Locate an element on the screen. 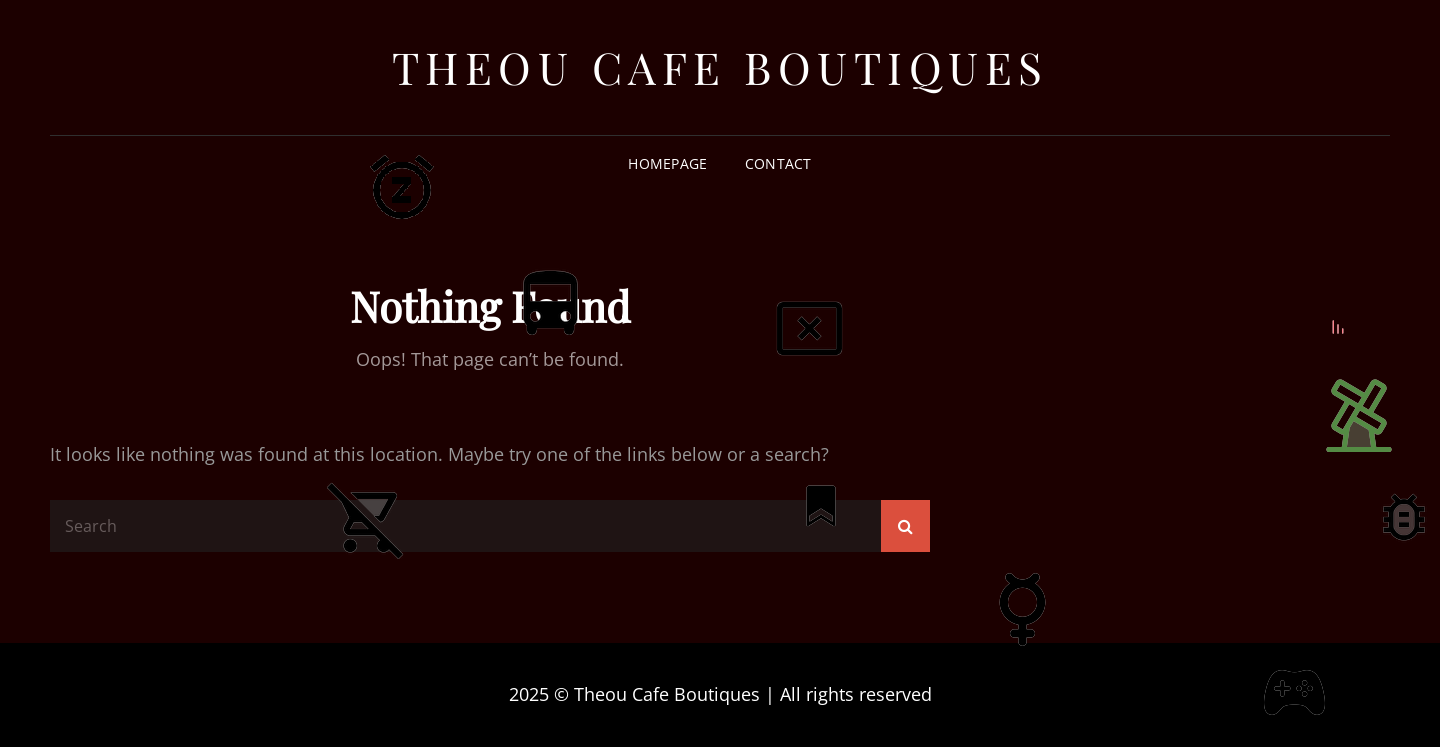  report a bug or issue is located at coordinates (1404, 517).